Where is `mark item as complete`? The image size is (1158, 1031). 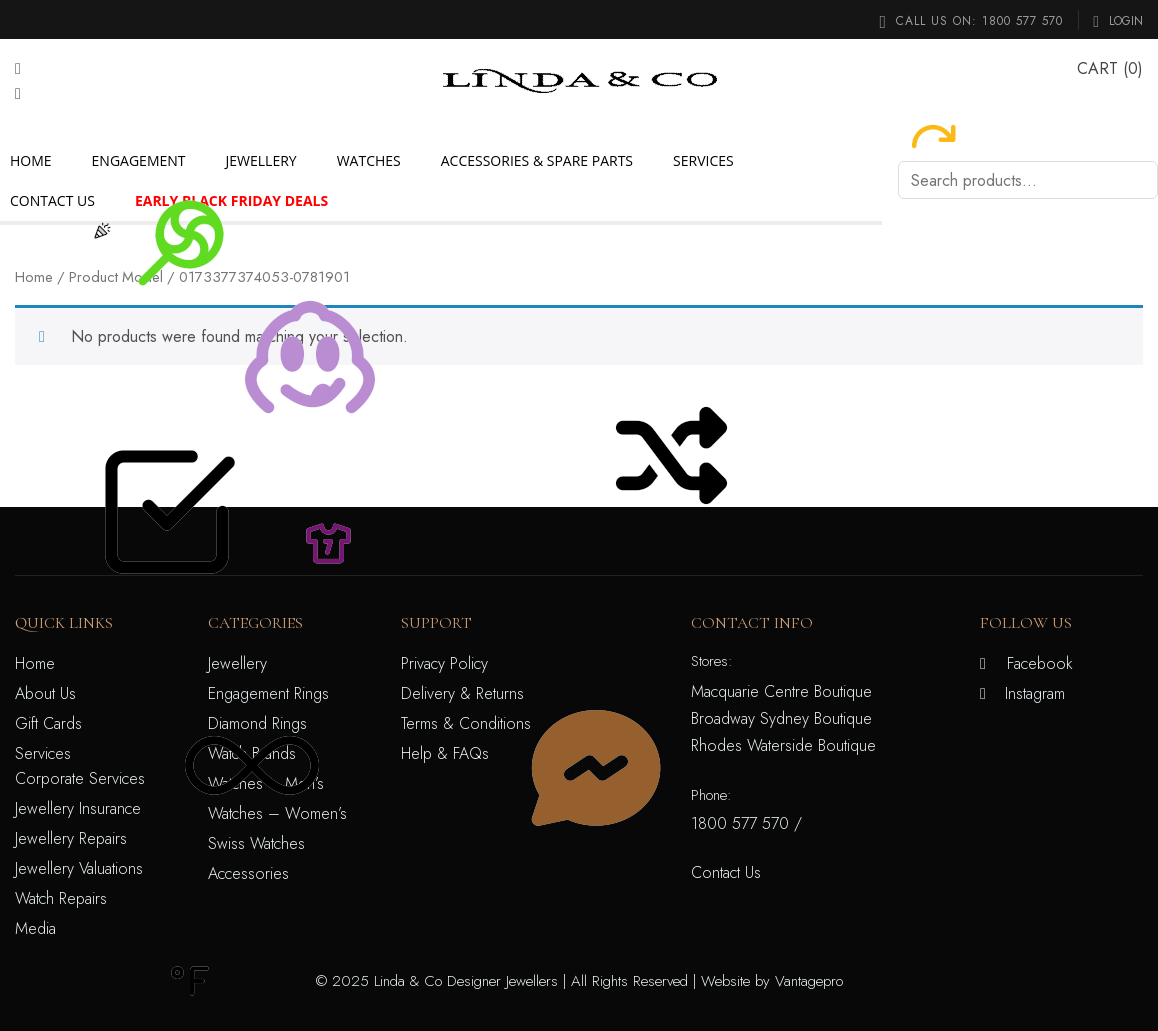 mark item as complete is located at coordinates (167, 512).